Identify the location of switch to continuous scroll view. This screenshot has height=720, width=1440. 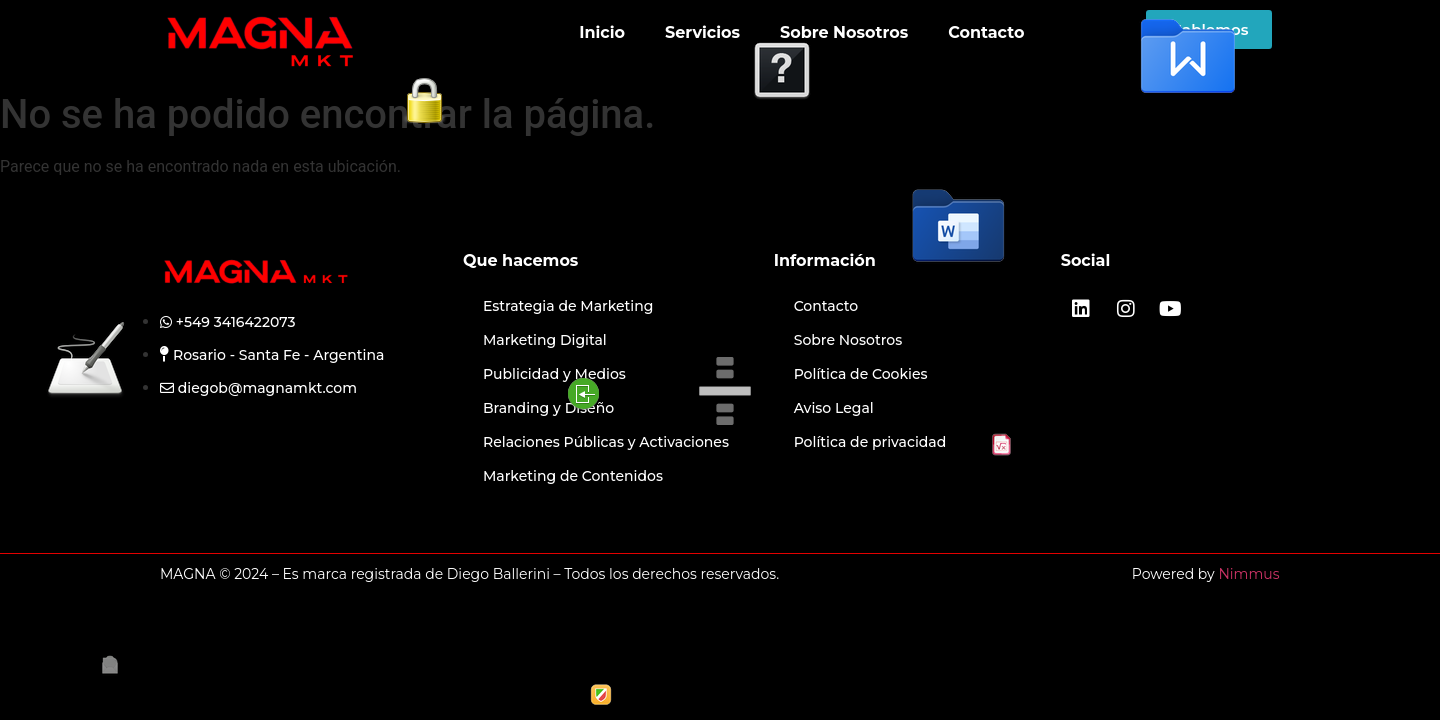
(725, 391).